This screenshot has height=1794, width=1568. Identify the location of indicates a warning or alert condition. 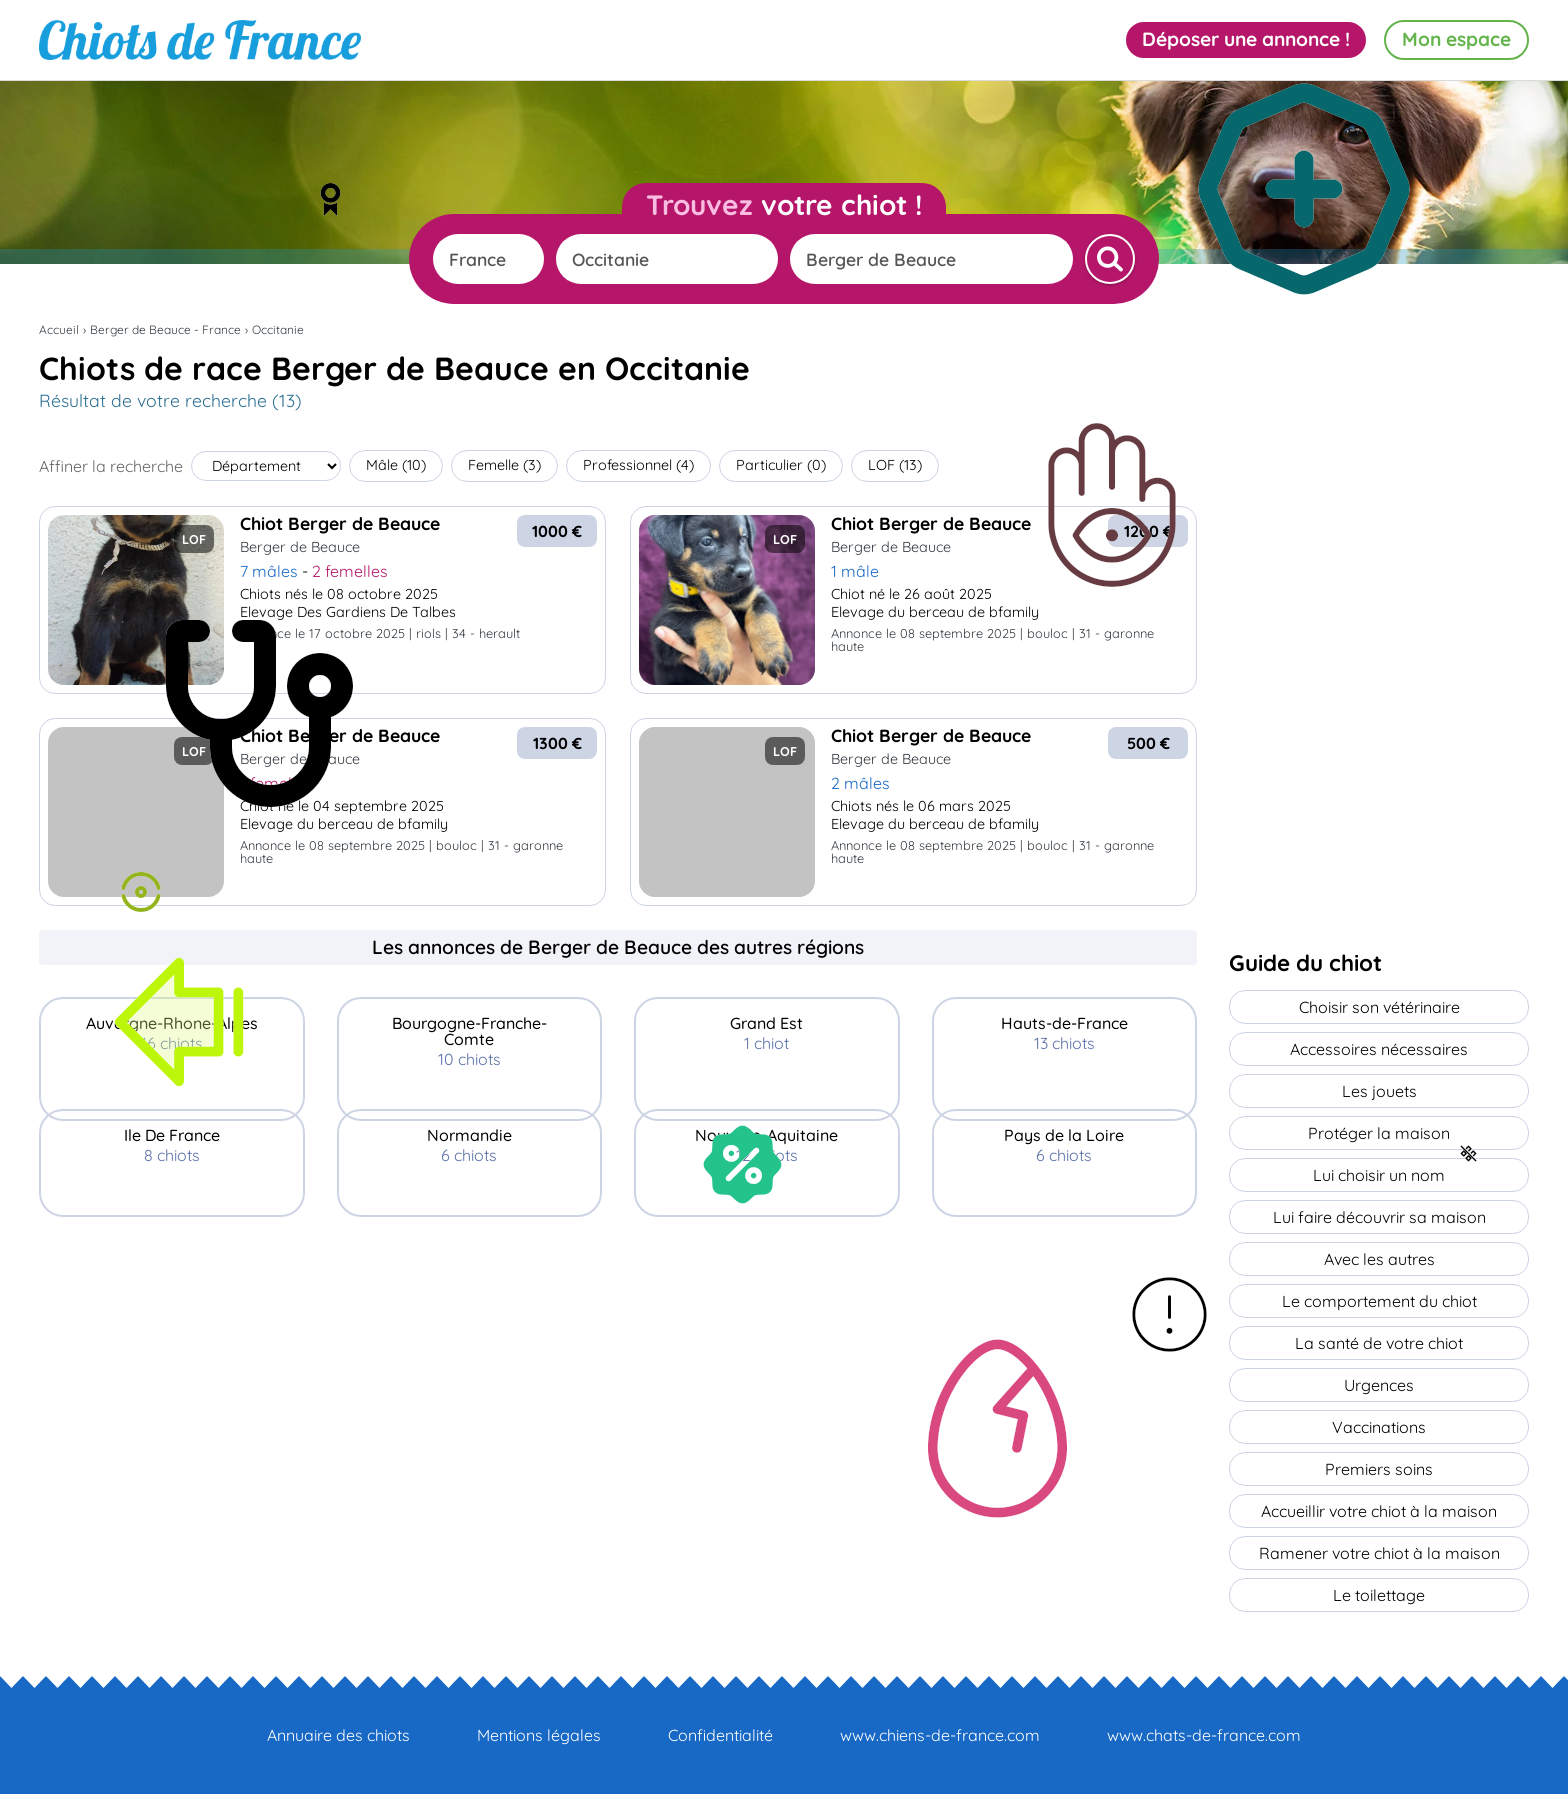
(1169, 1314).